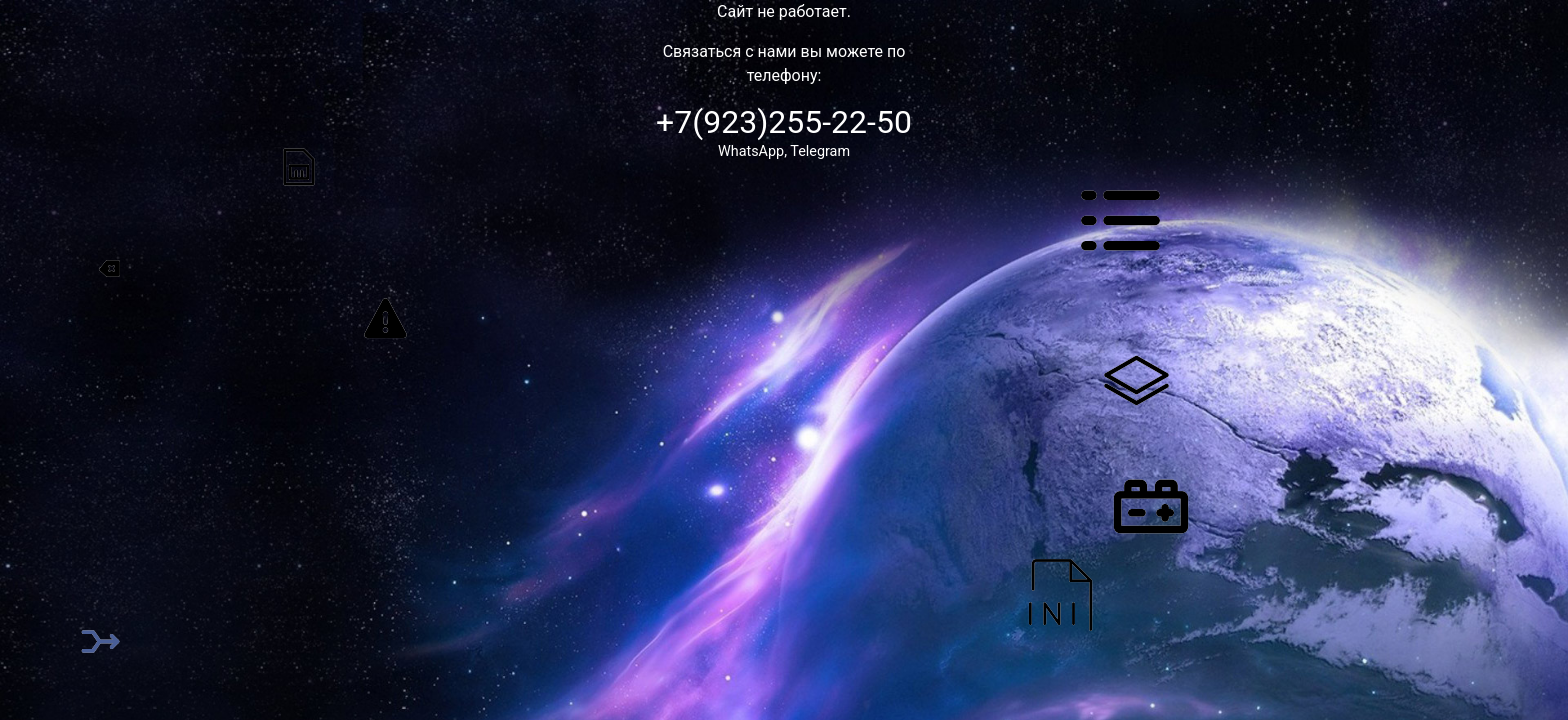  What do you see at coordinates (1151, 509) in the screenshot?
I see `check vehicle battery status` at bounding box center [1151, 509].